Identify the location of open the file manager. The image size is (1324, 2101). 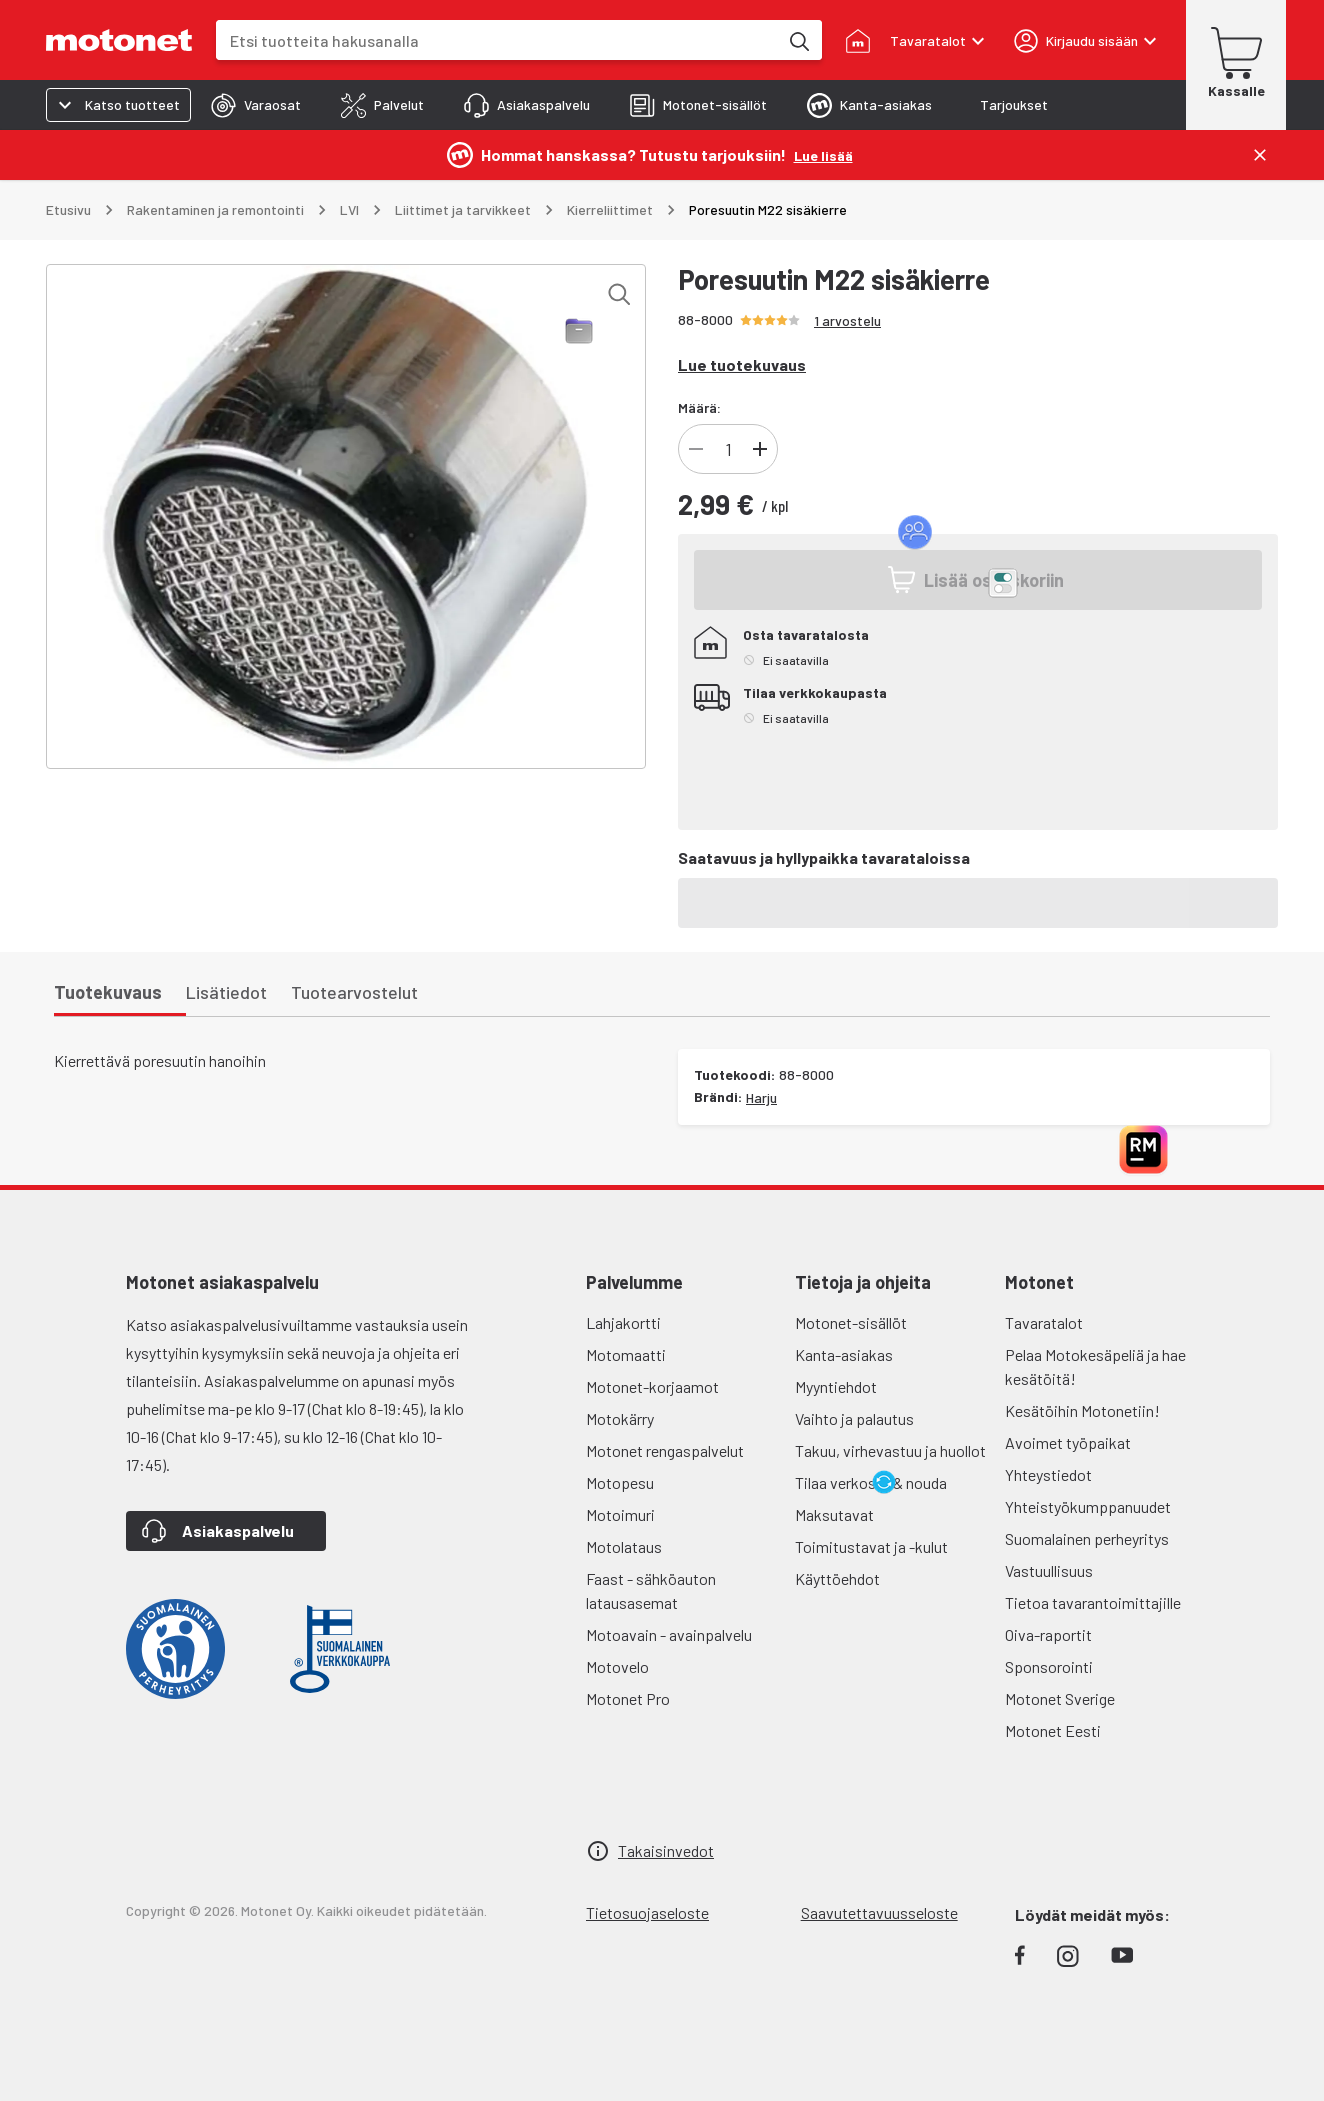
(579, 331).